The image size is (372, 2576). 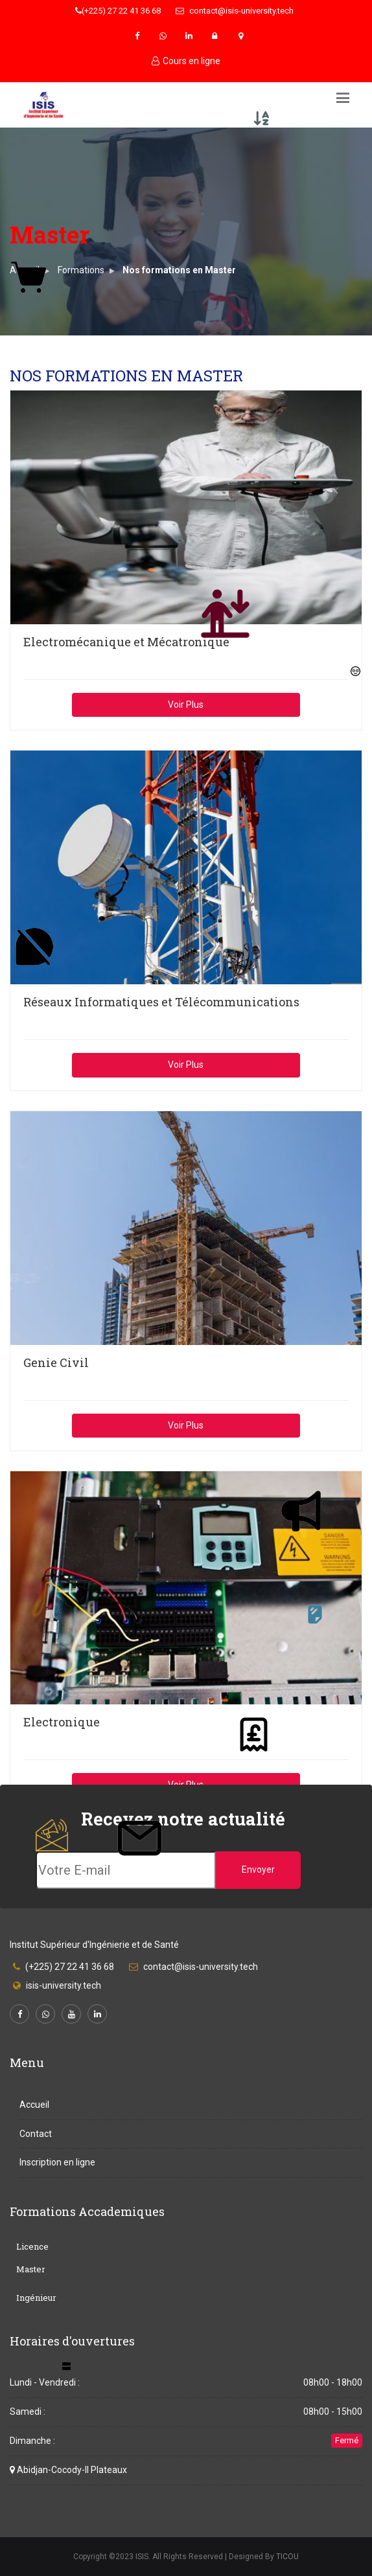 What do you see at coordinates (302, 1510) in the screenshot?
I see `make an announcement` at bounding box center [302, 1510].